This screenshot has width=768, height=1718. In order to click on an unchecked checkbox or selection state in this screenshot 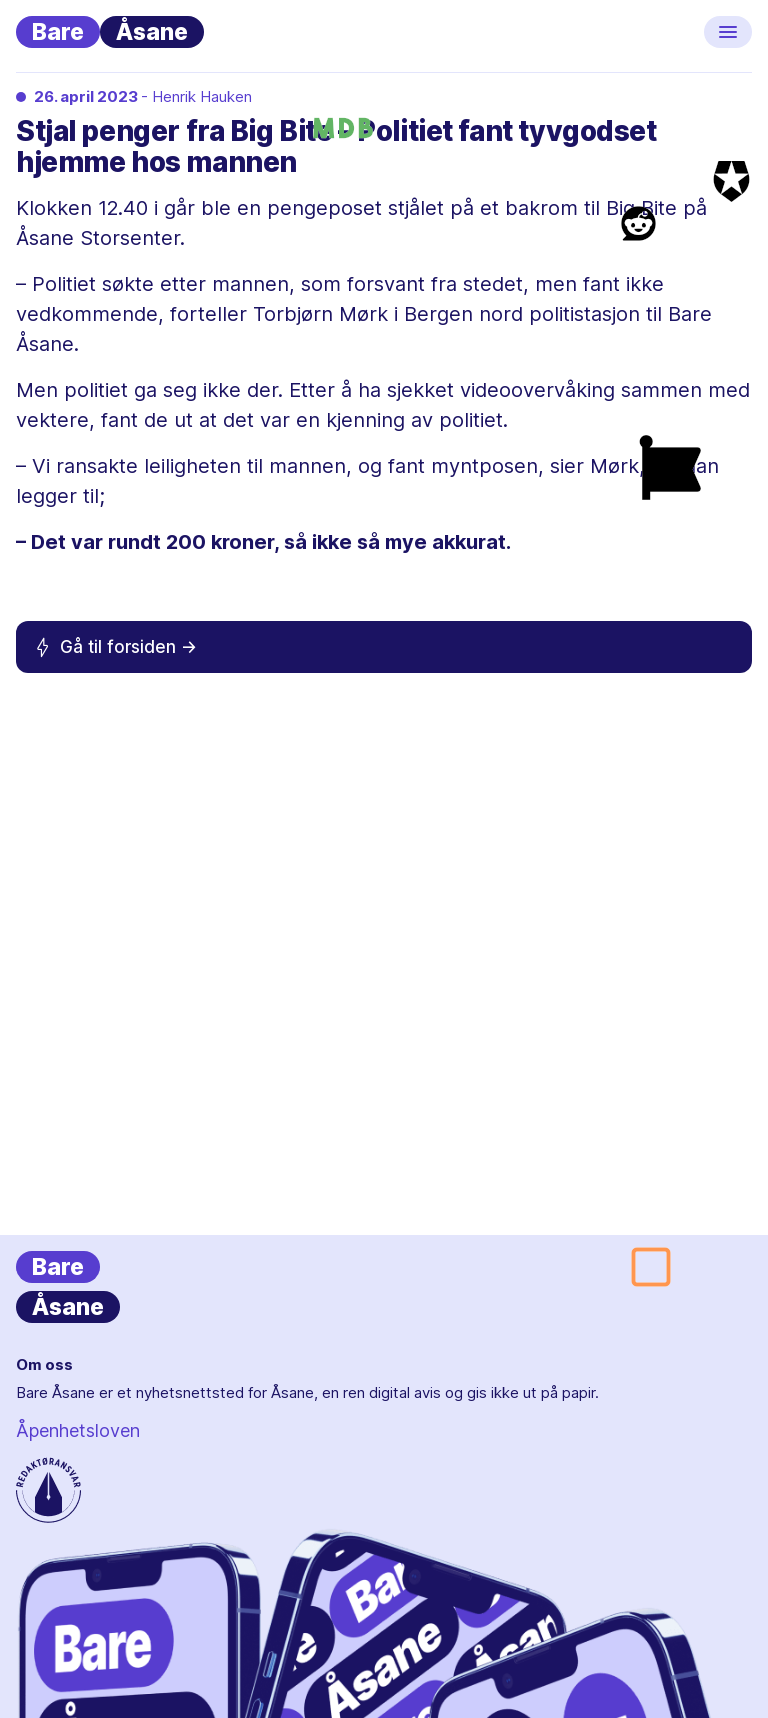, I will do `click(651, 1267)`.